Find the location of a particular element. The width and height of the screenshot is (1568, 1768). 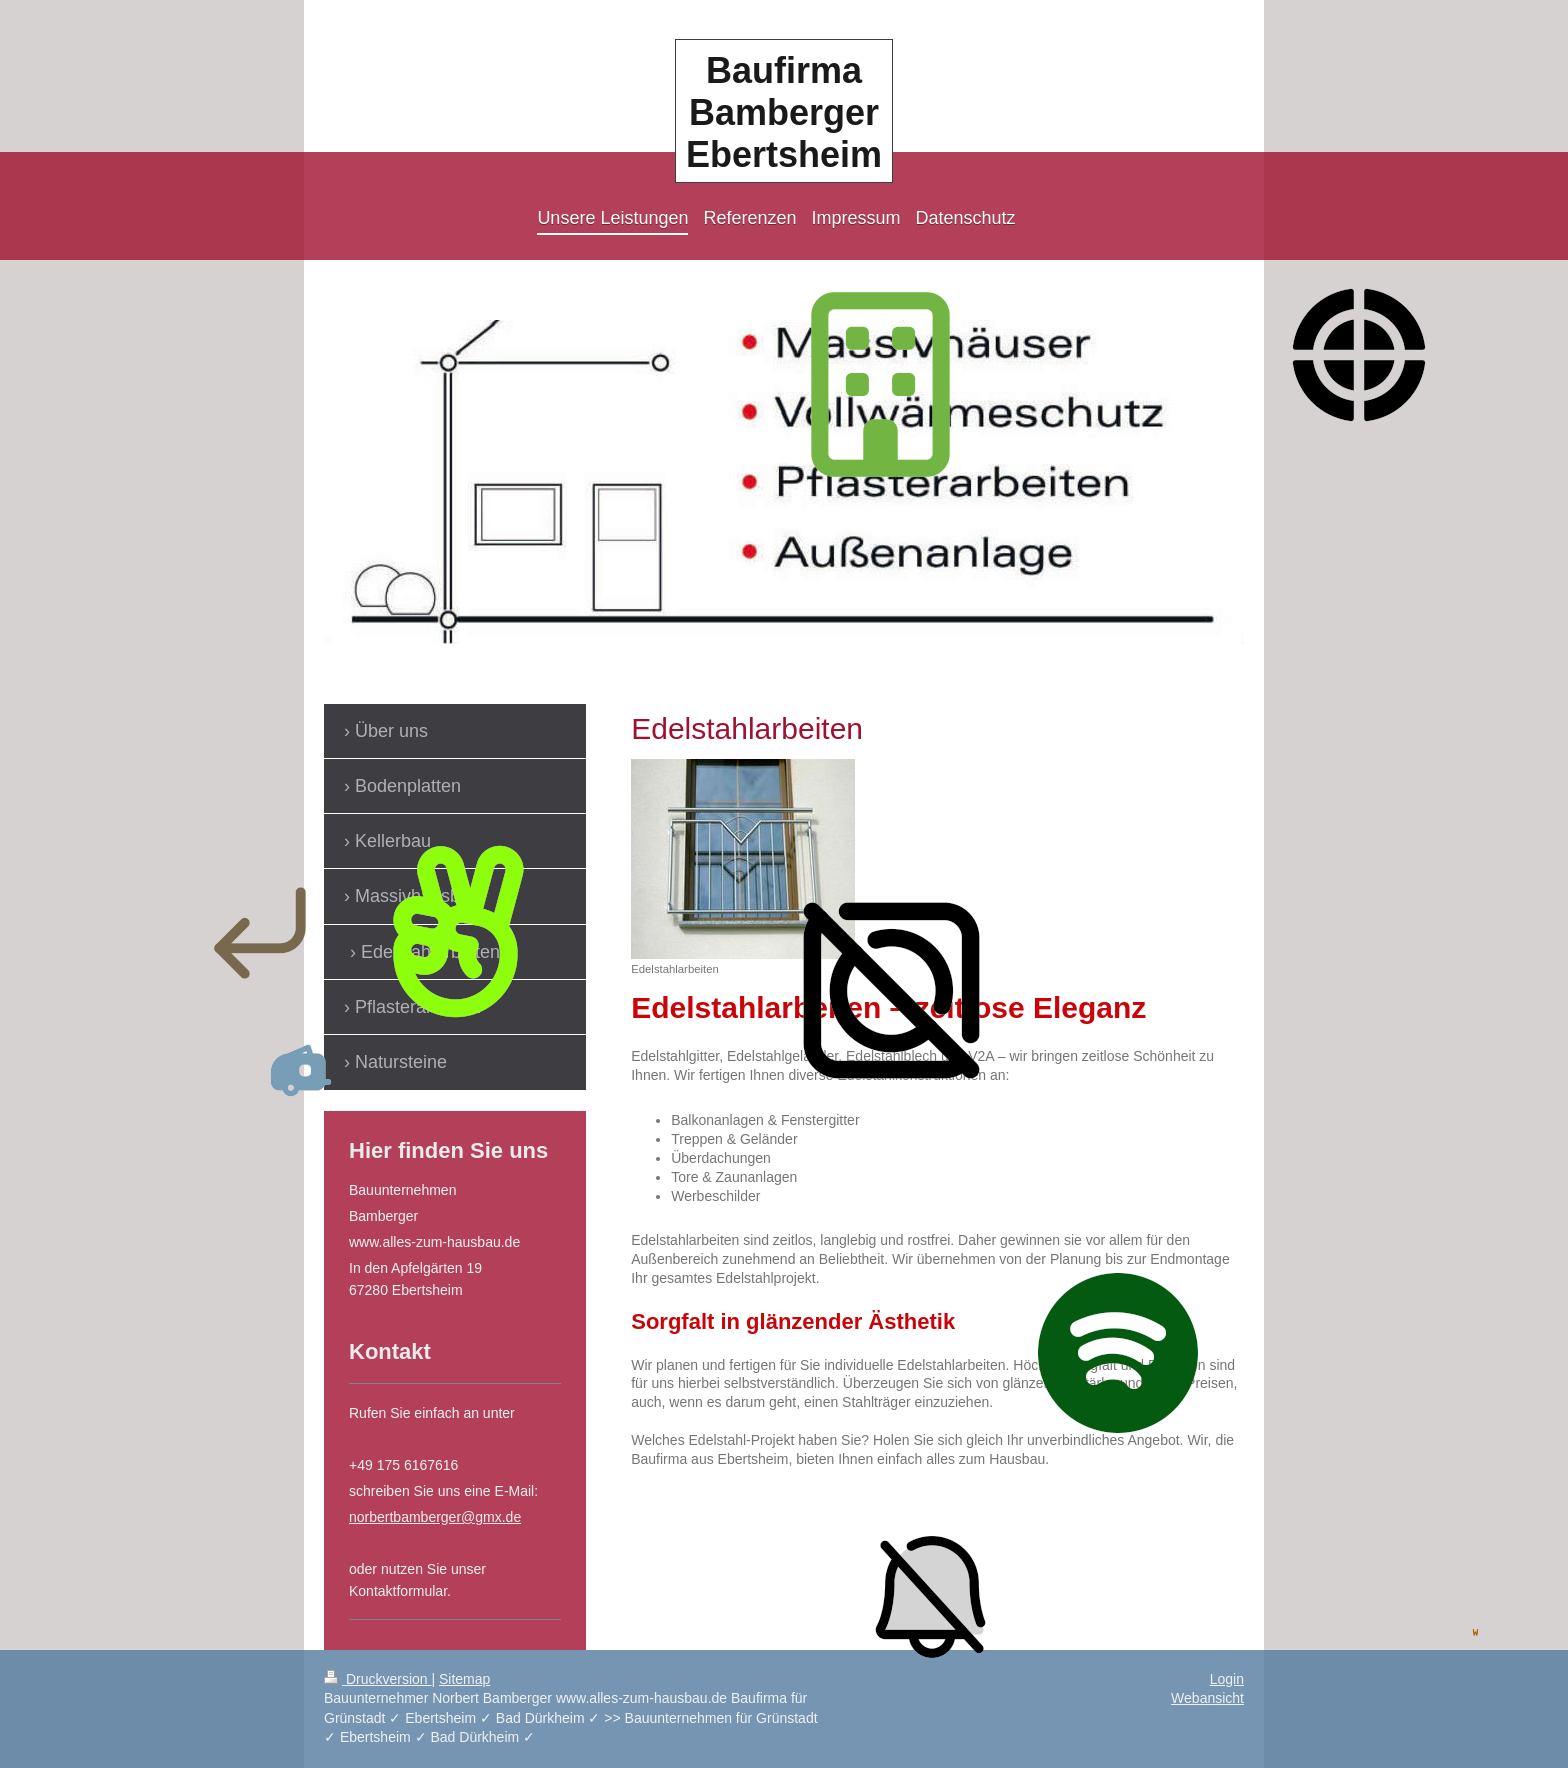

send a peace sign reaction is located at coordinates (455, 931).